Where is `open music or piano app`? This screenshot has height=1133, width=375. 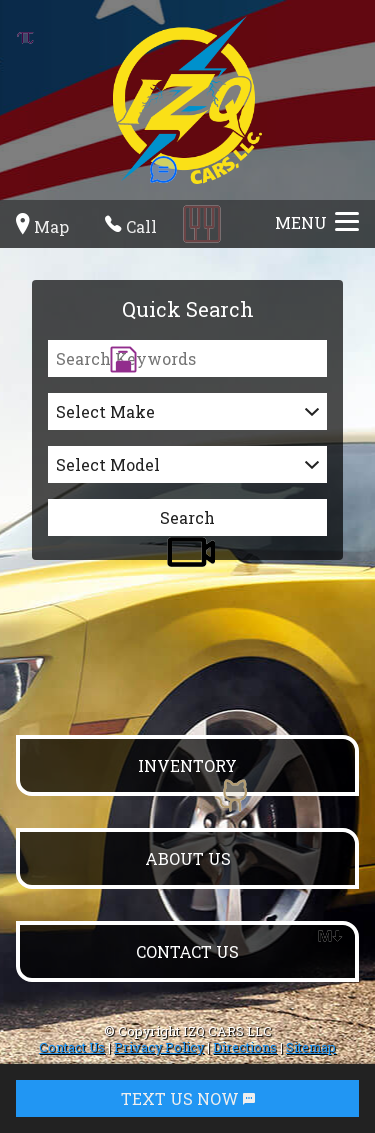 open music or piano app is located at coordinates (202, 224).